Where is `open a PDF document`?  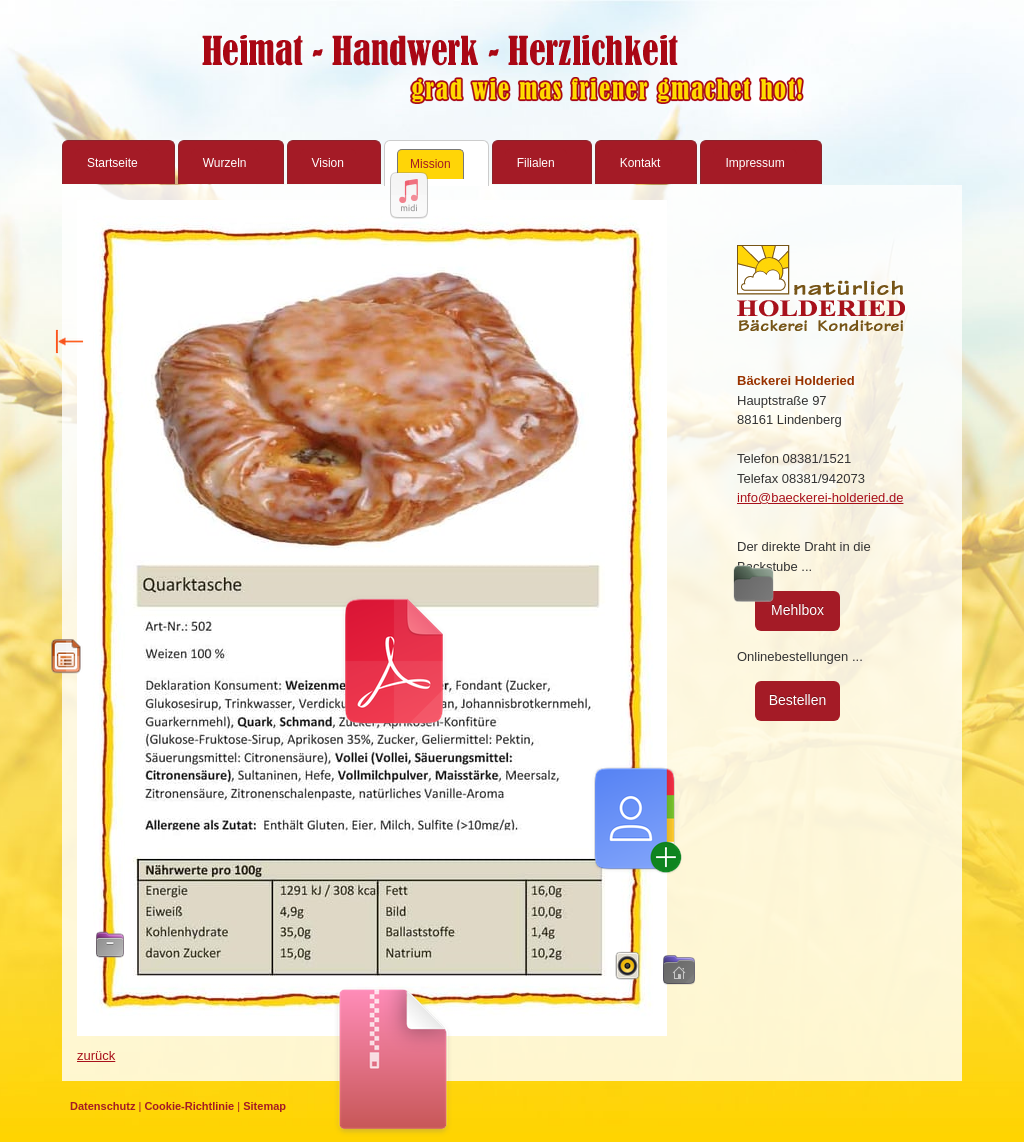 open a PDF document is located at coordinates (394, 661).